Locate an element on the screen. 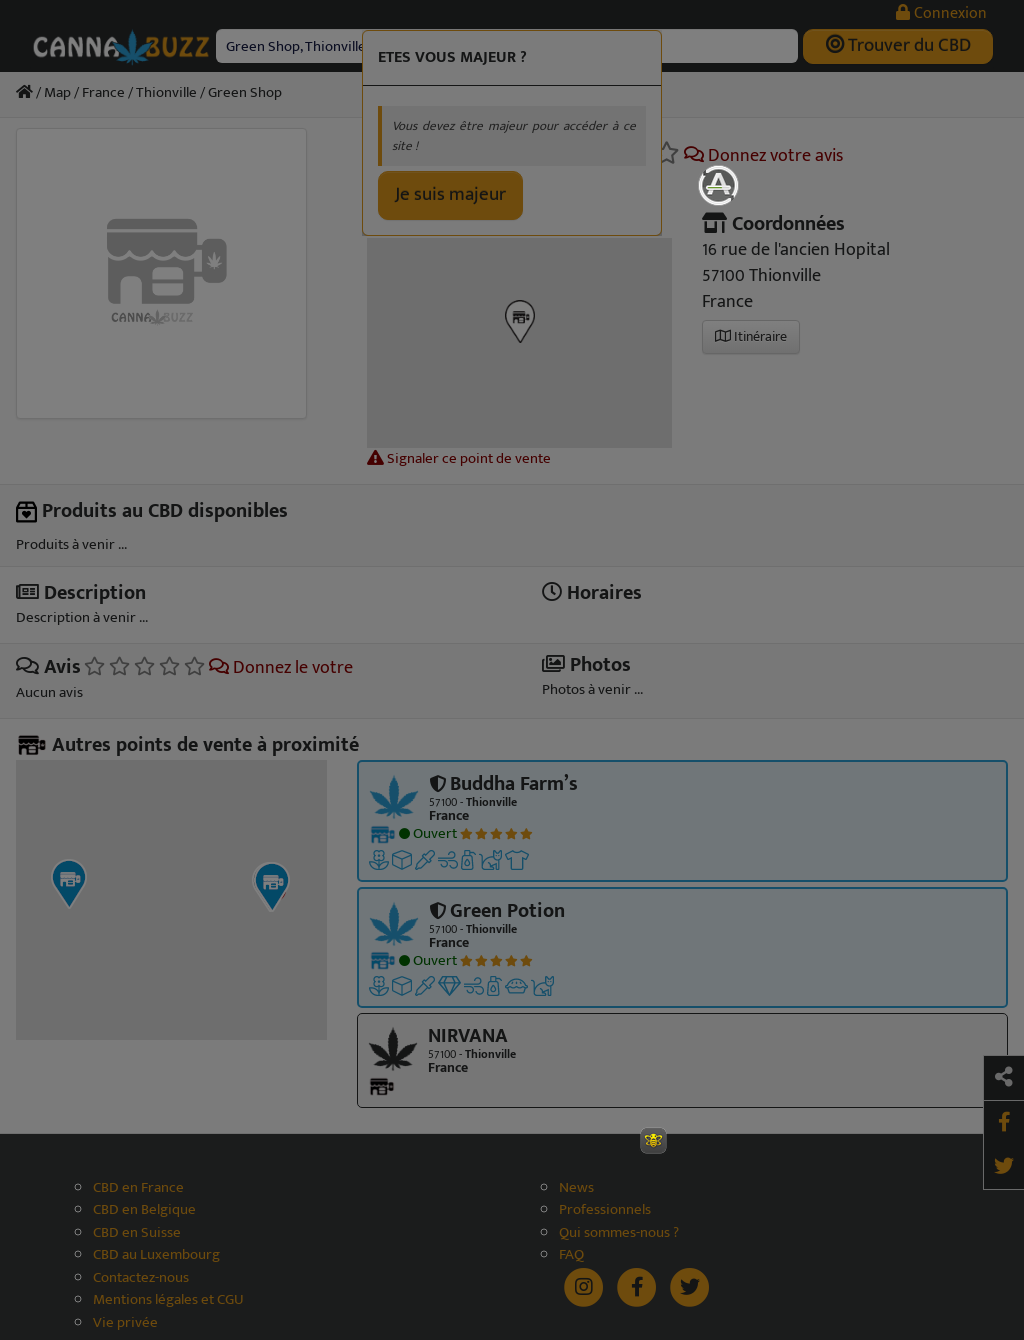 This screenshot has width=1024, height=1340. open freeplane mind mapping application is located at coordinates (653, 1140).